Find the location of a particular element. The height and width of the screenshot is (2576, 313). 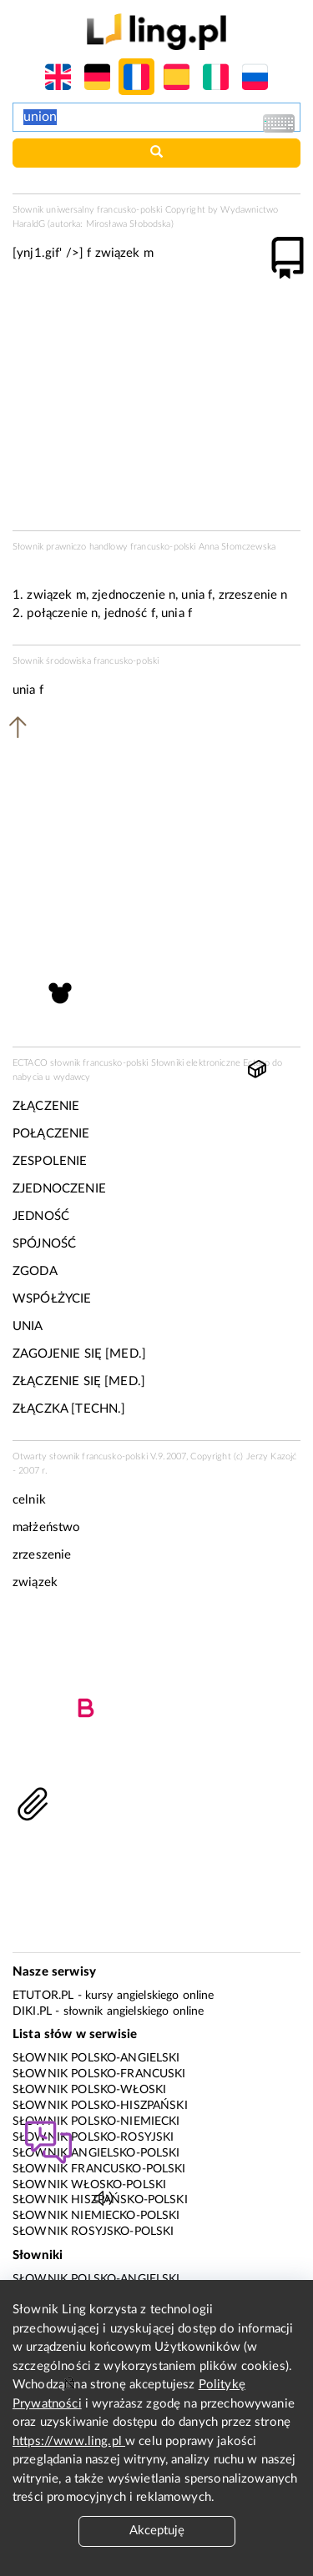

view container or package details is located at coordinates (257, 1069).